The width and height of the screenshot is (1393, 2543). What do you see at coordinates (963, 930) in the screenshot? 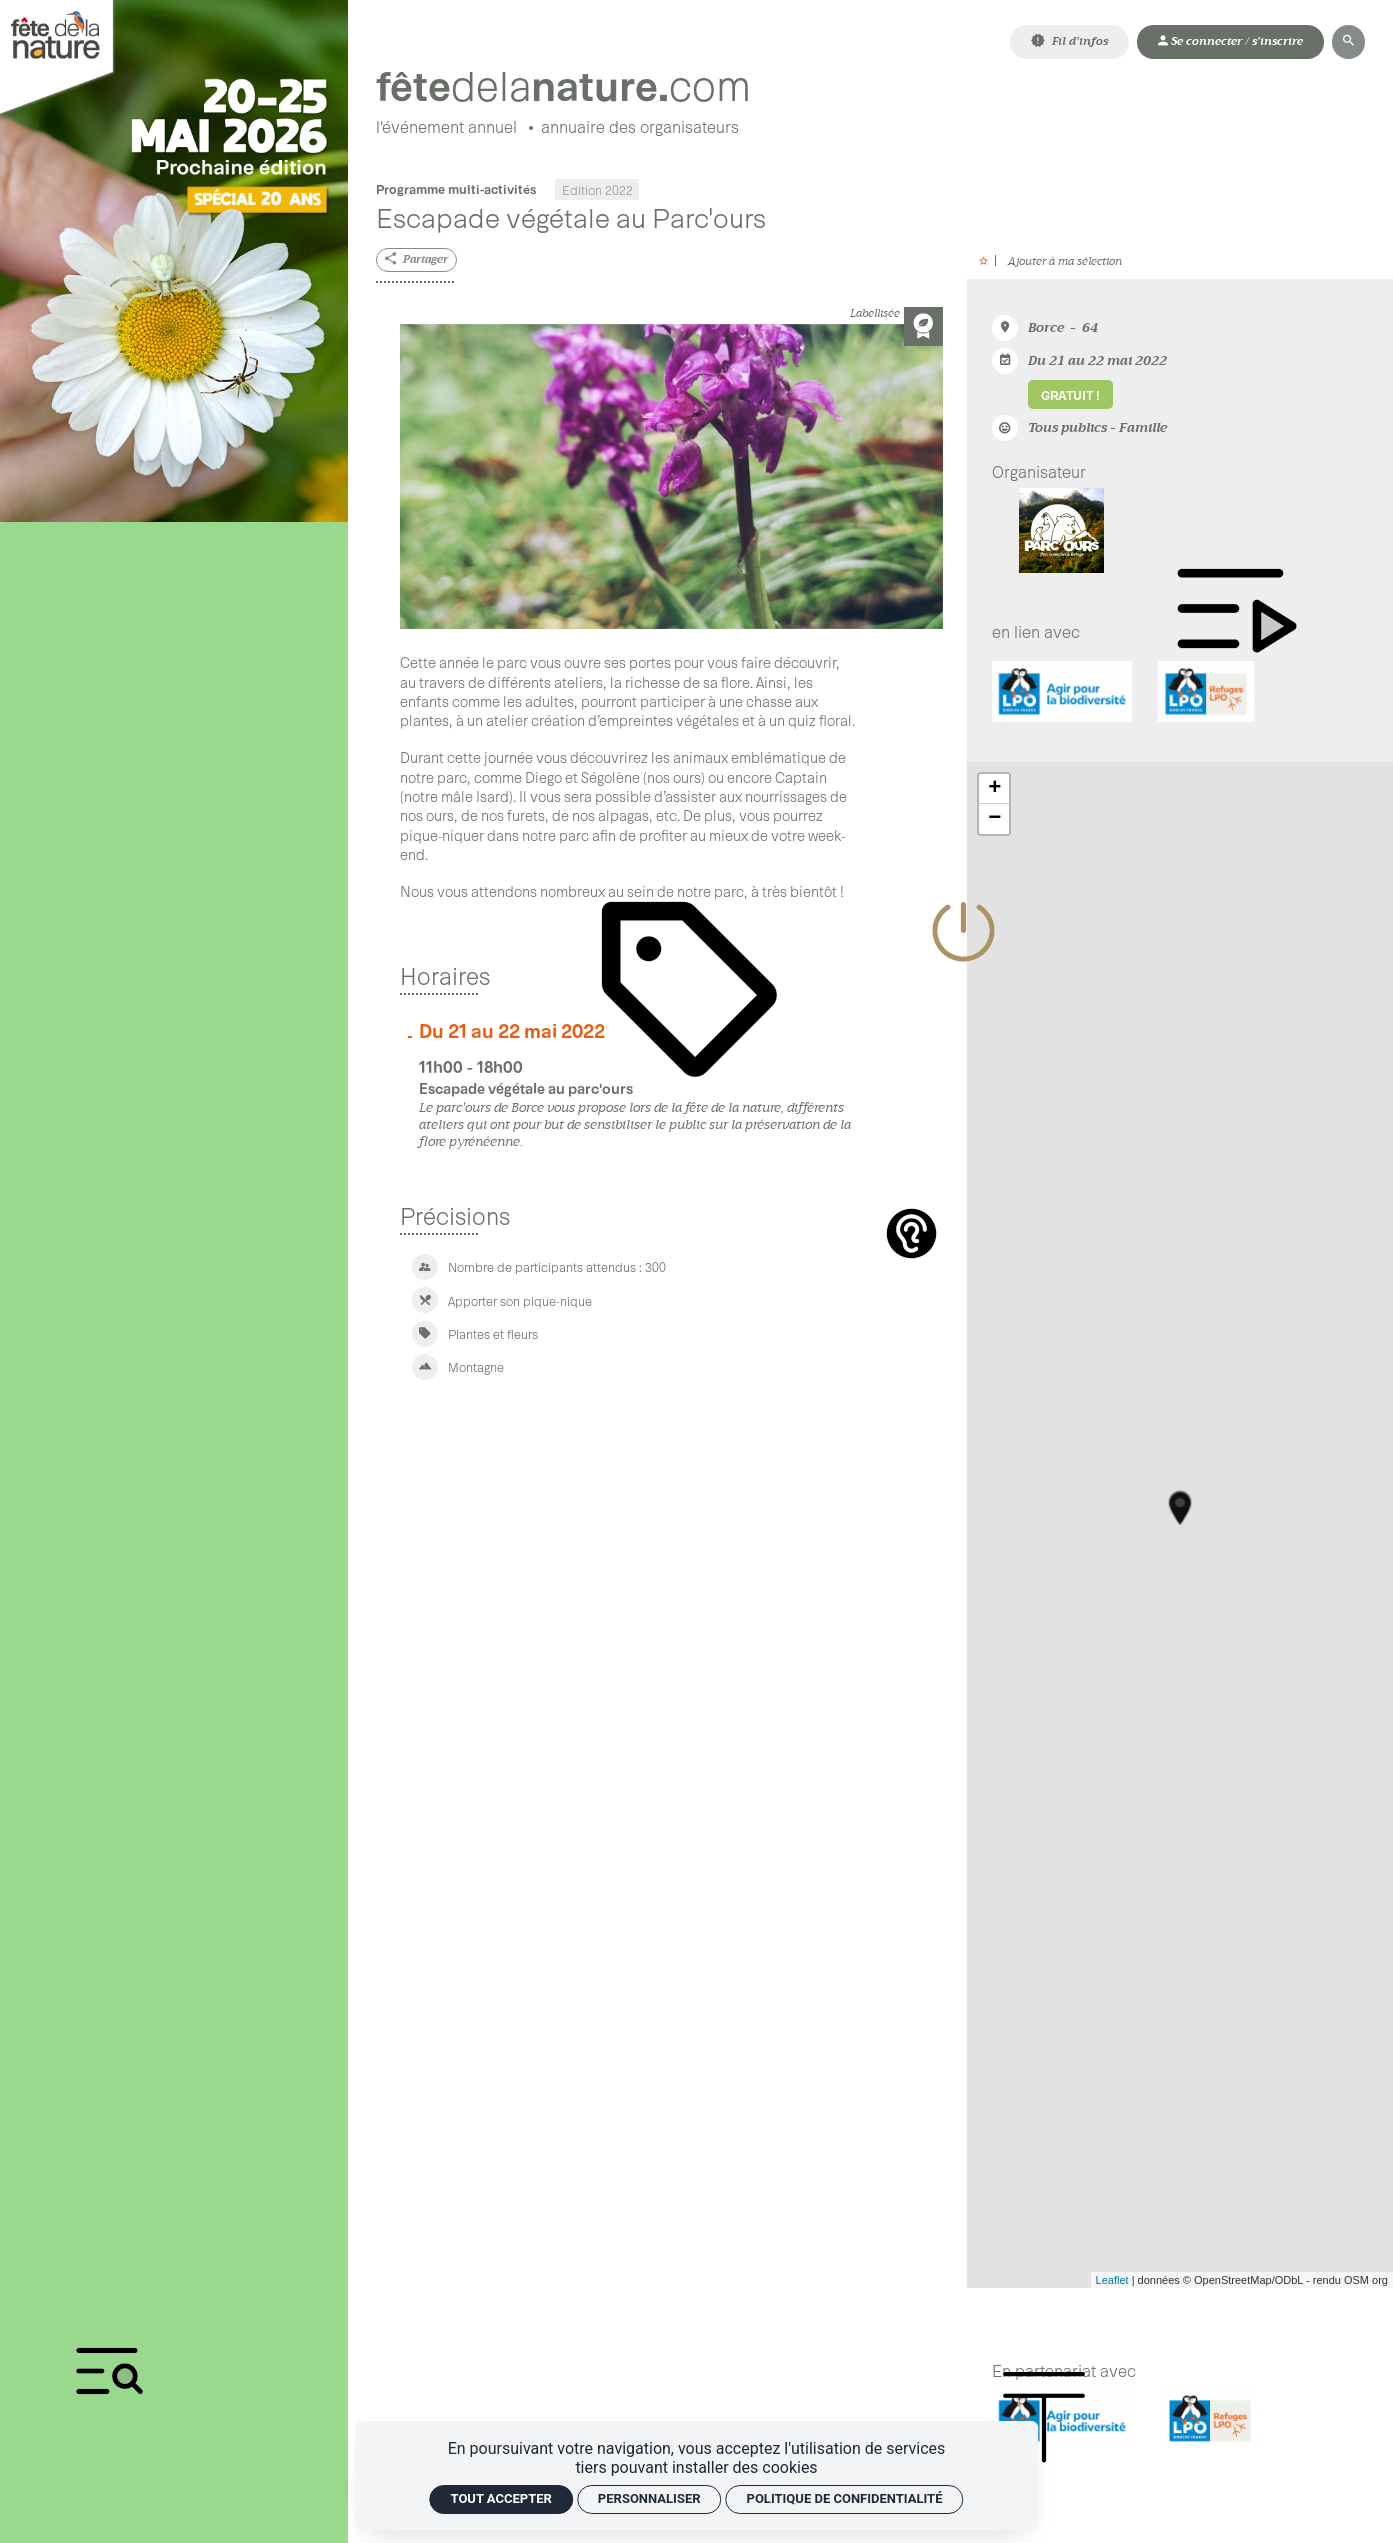
I see `turn device on or off` at bounding box center [963, 930].